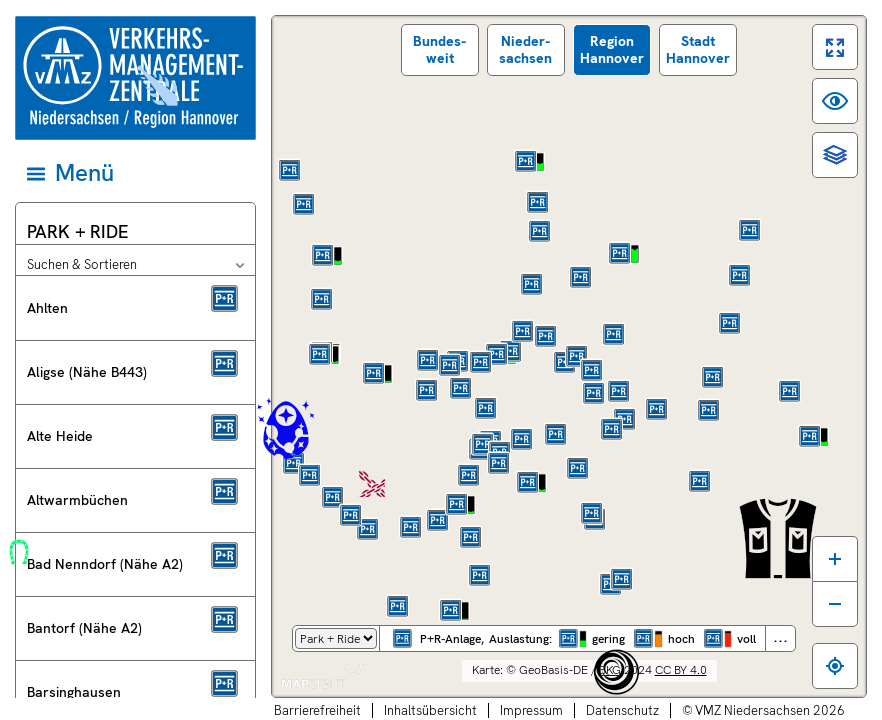 This screenshot has height=720, width=882. Describe the element at coordinates (19, 552) in the screenshot. I see `access luck or fortune-related game features` at that location.